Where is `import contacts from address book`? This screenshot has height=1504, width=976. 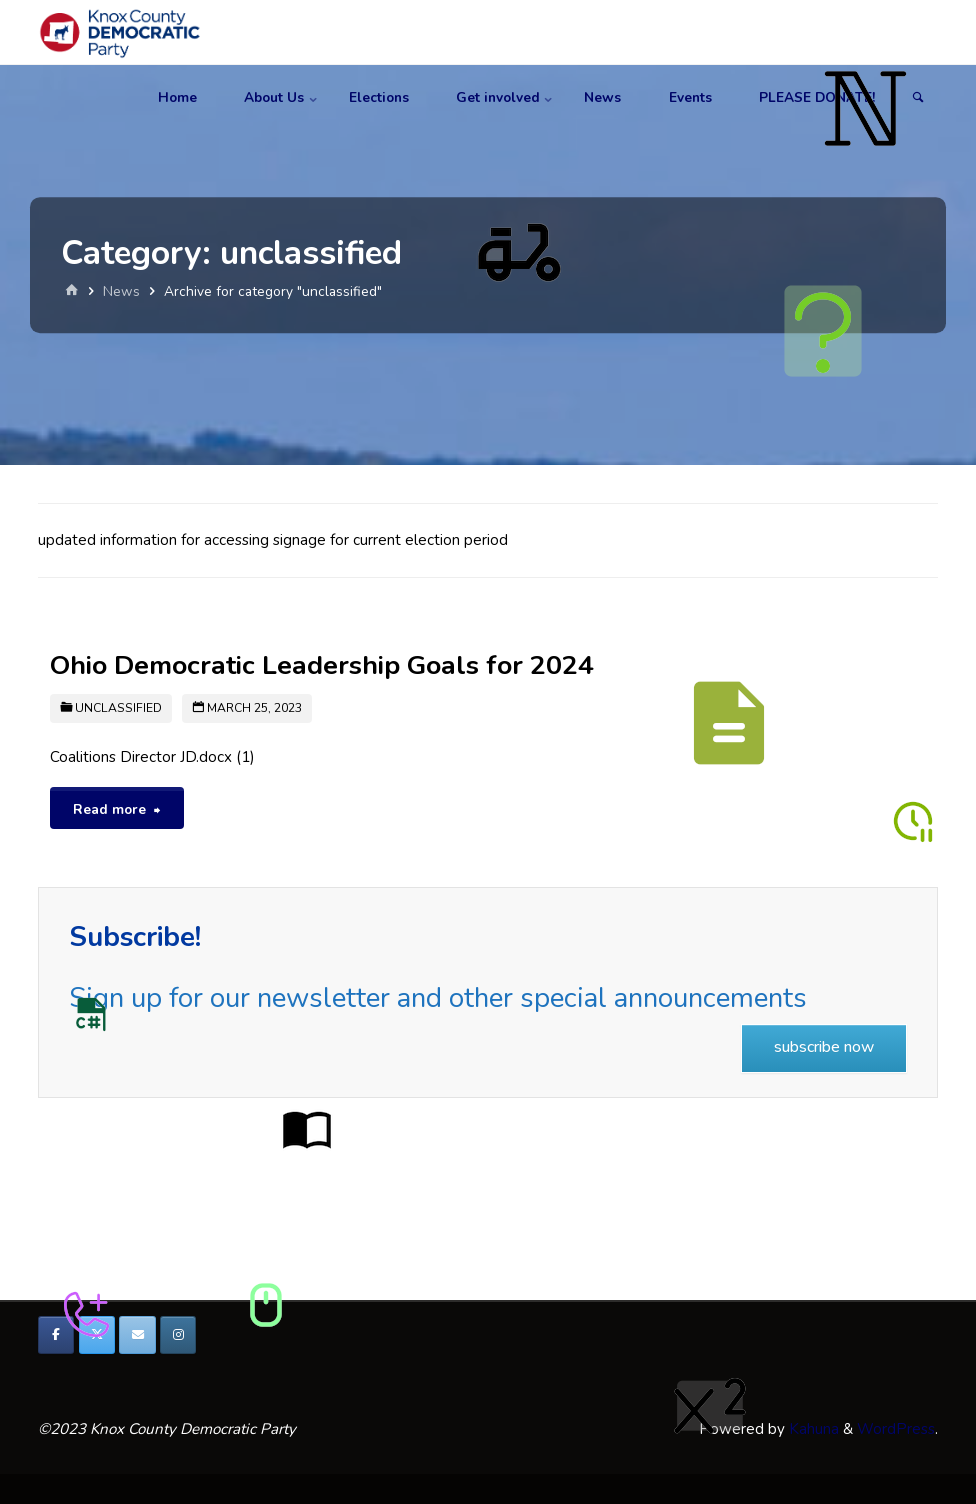 import contacts from address book is located at coordinates (307, 1128).